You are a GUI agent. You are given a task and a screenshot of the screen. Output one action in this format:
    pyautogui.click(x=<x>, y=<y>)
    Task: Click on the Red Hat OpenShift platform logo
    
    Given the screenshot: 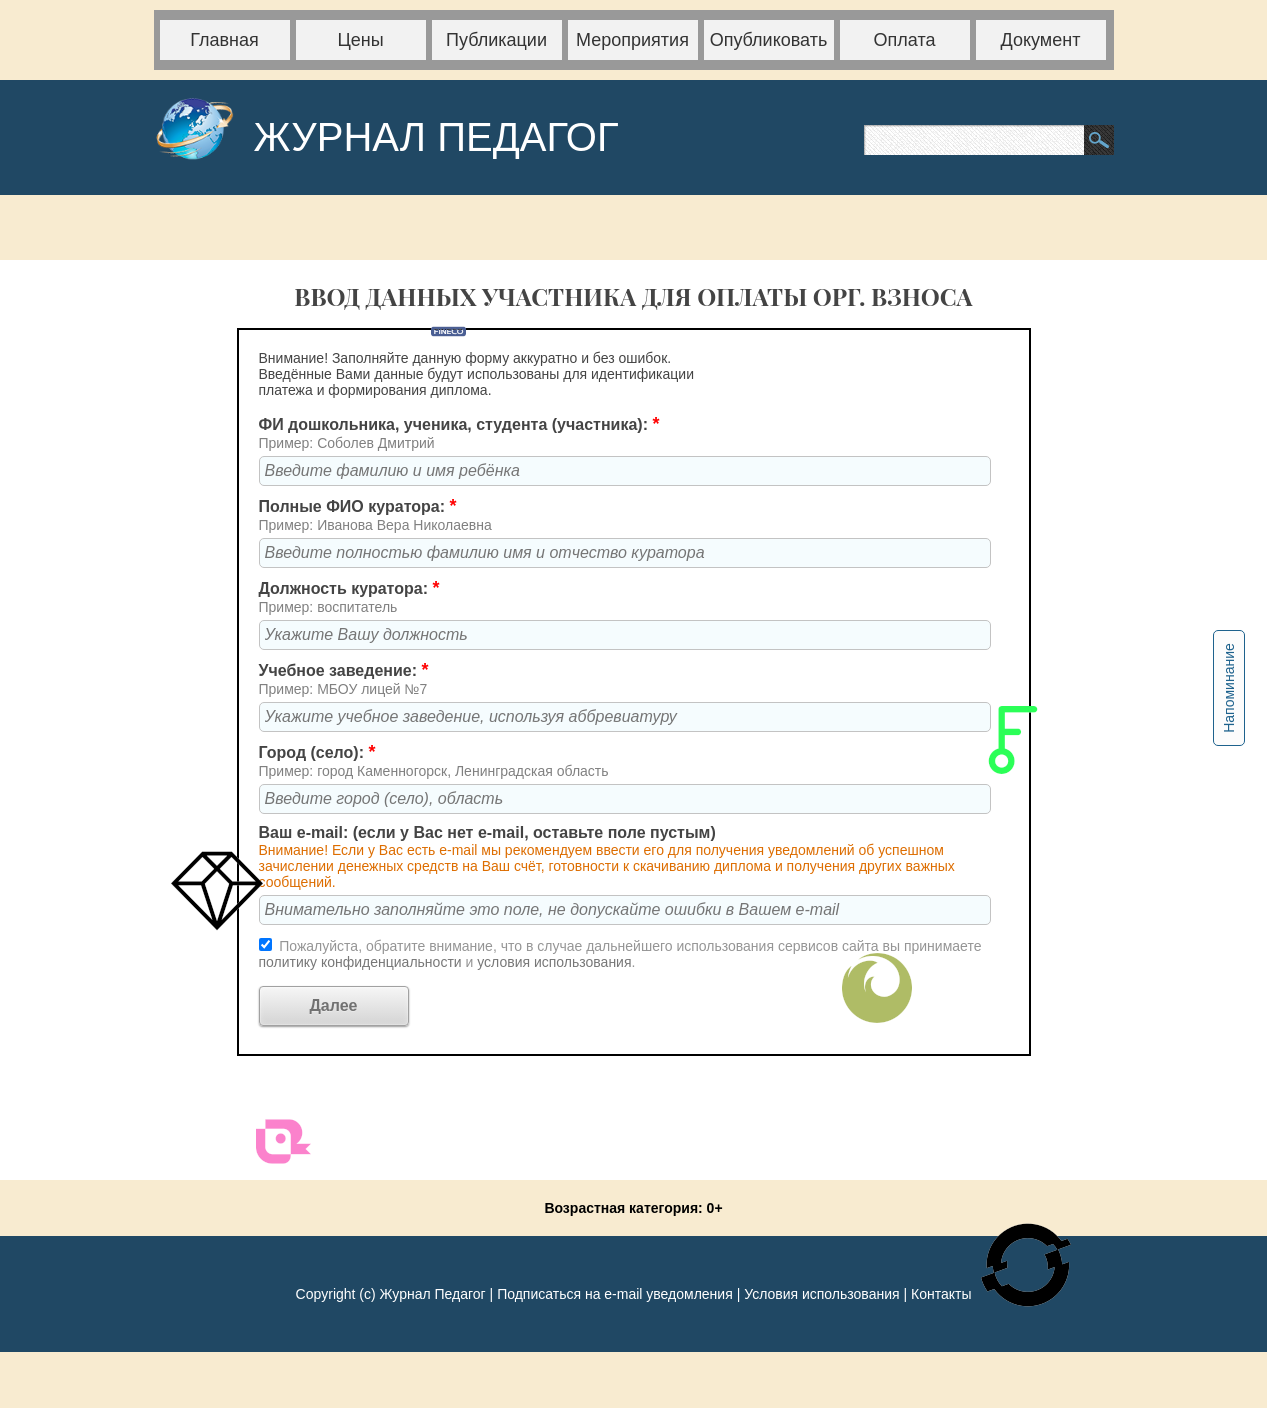 What is the action you would take?
    pyautogui.click(x=1026, y=1265)
    